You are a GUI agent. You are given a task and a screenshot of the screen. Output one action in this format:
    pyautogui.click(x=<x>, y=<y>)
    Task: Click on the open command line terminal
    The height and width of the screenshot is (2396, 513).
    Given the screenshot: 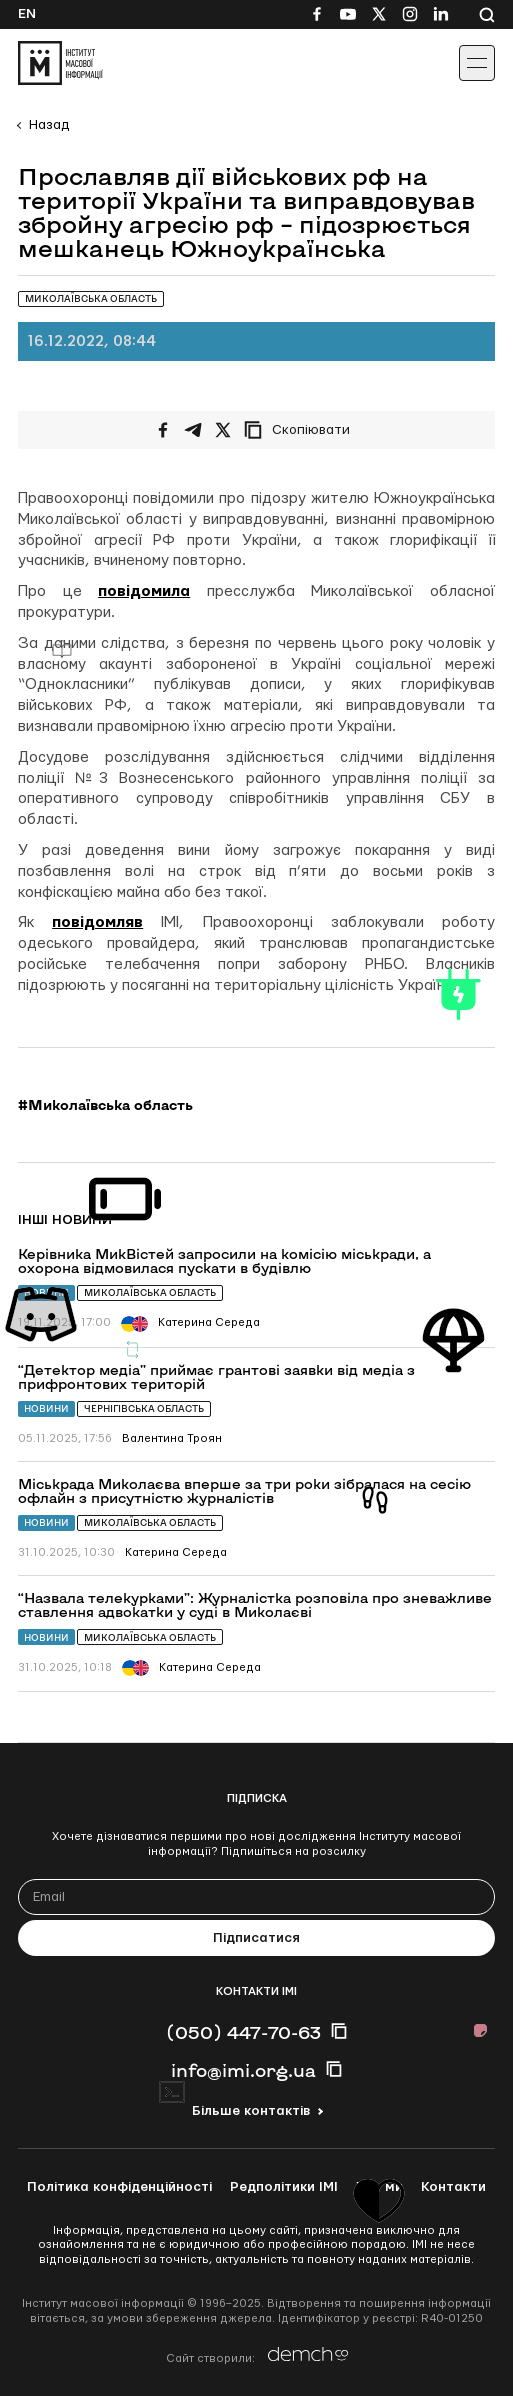 What is the action you would take?
    pyautogui.click(x=172, y=2092)
    